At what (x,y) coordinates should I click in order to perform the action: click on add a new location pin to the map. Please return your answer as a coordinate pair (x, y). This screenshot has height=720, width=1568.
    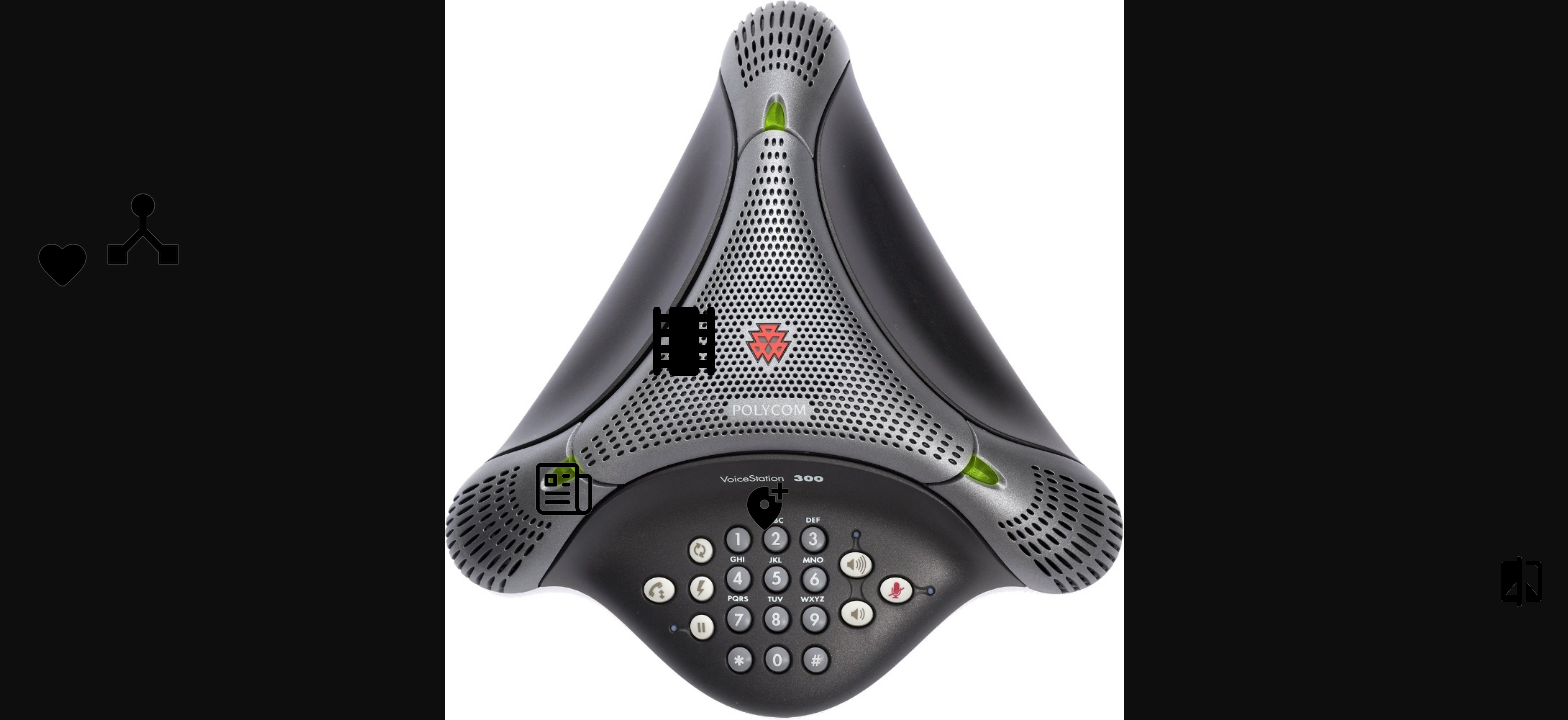
    Looking at the image, I should click on (764, 506).